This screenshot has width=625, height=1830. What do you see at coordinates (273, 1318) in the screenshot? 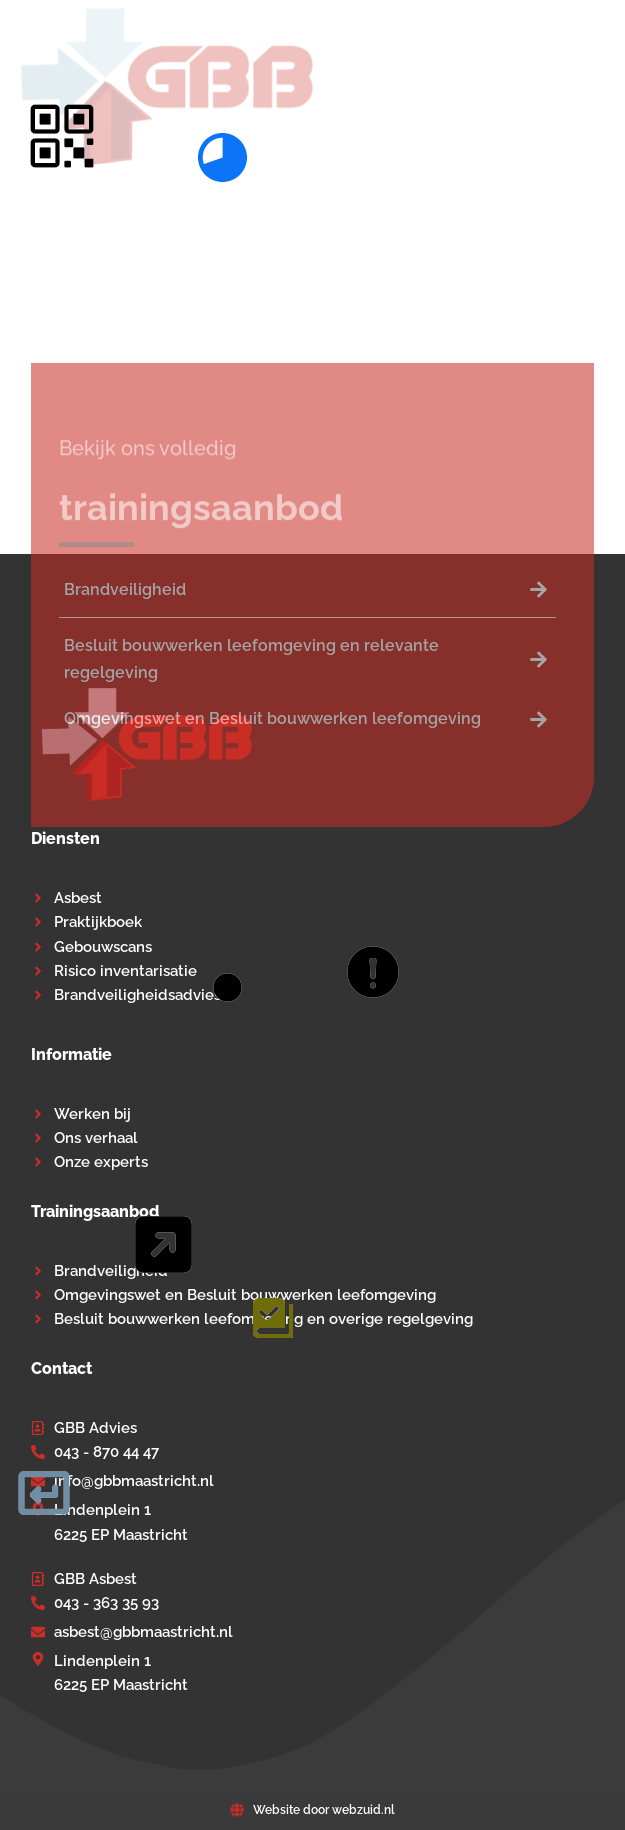
I see `view server rules channel` at bounding box center [273, 1318].